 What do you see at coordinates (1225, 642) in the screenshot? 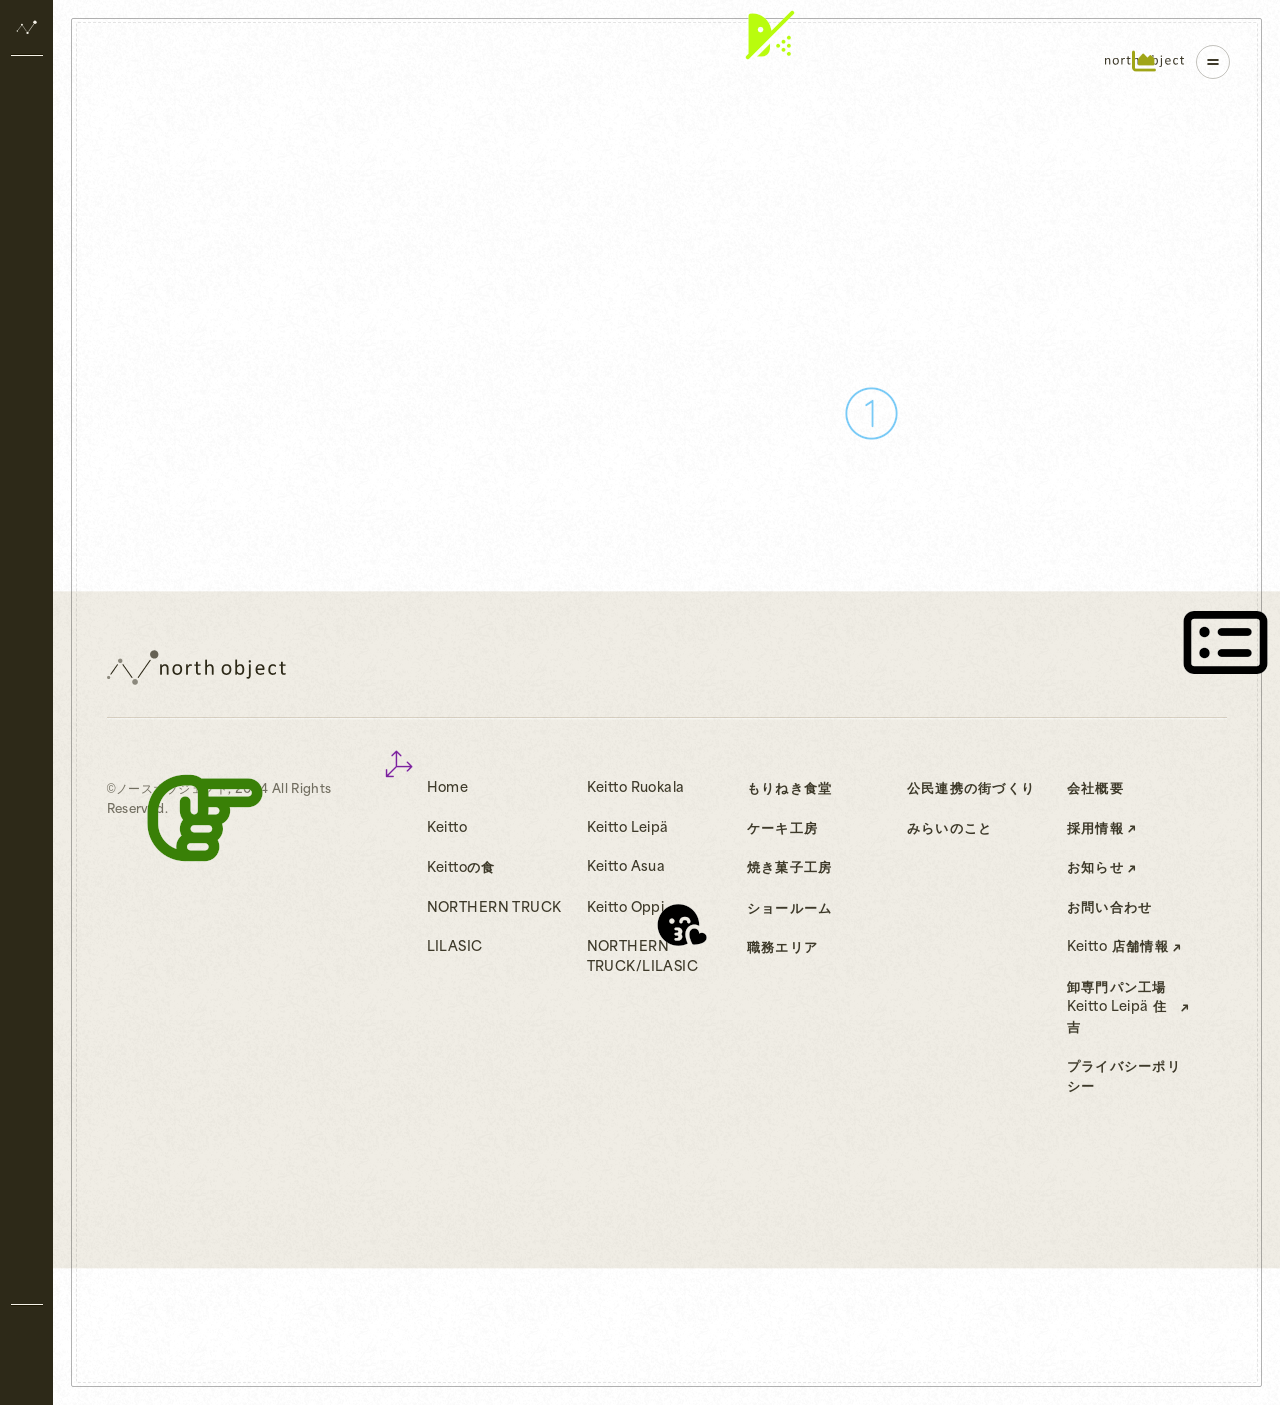
I see `view list items or menu options` at bounding box center [1225, 642].